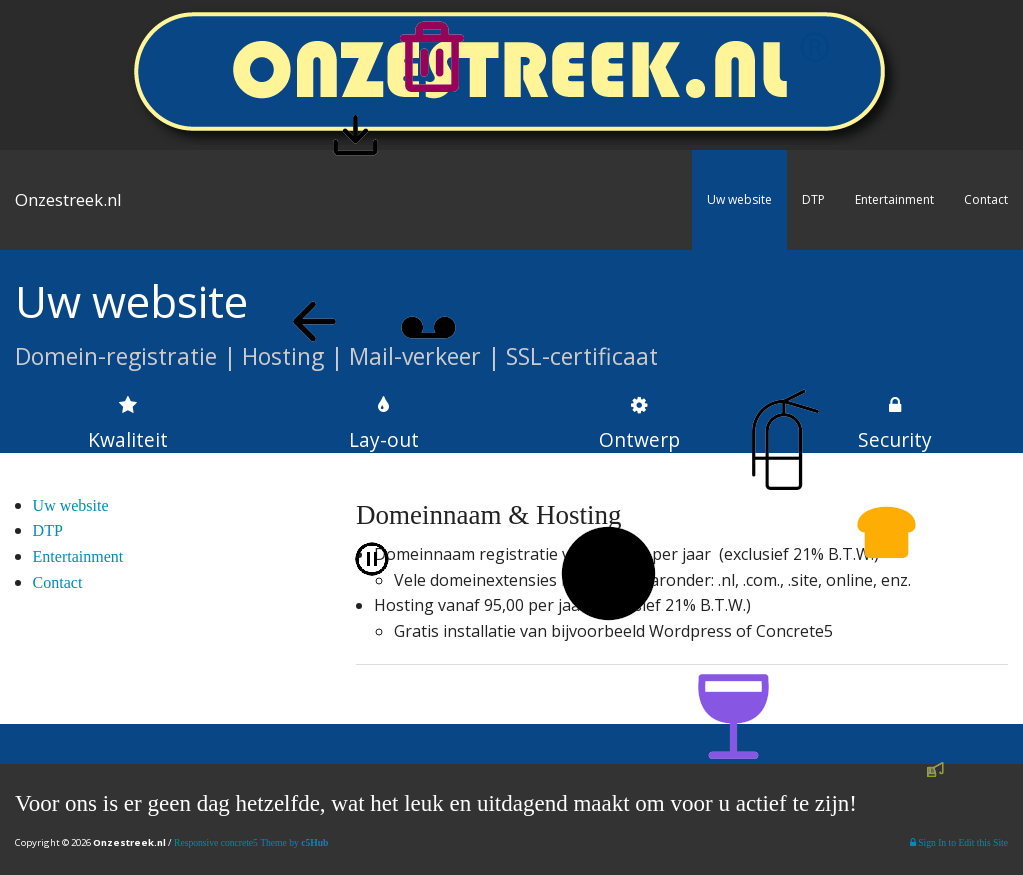 This screenshot has height=875, width=1023. Describe the element at coordinates (780, 441) in the screenshot. I see `access fire safety information` at that location.